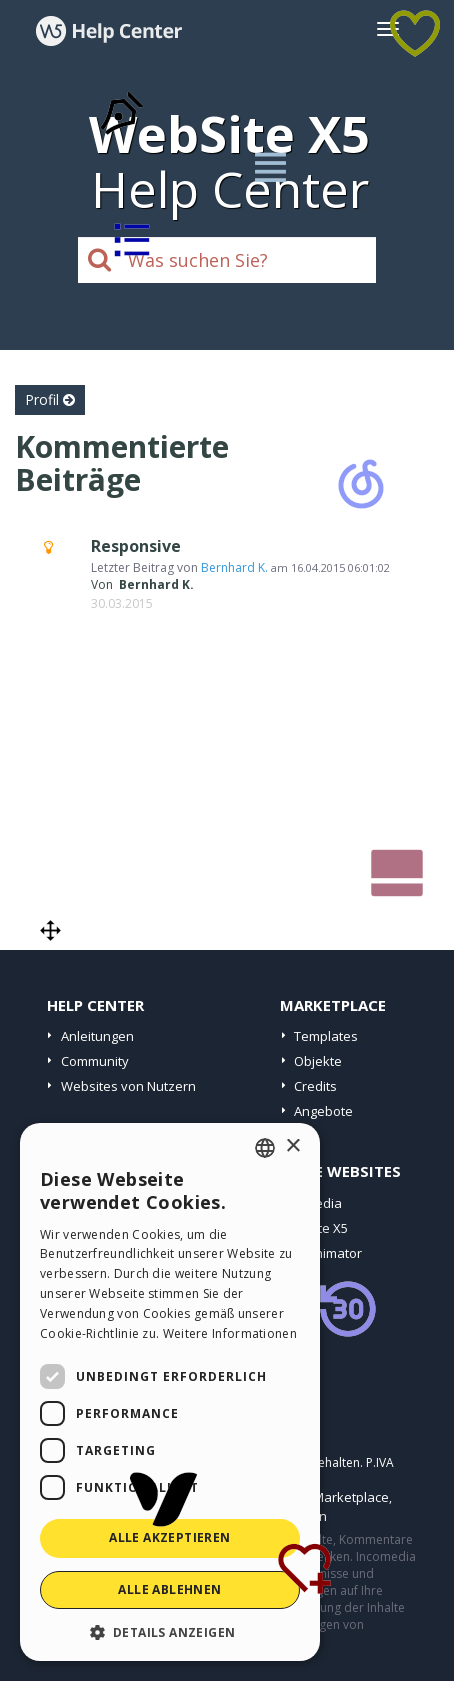 This screenshot has width=454, height=1681. I want to click on drag to reposition element, so click(50, 930).